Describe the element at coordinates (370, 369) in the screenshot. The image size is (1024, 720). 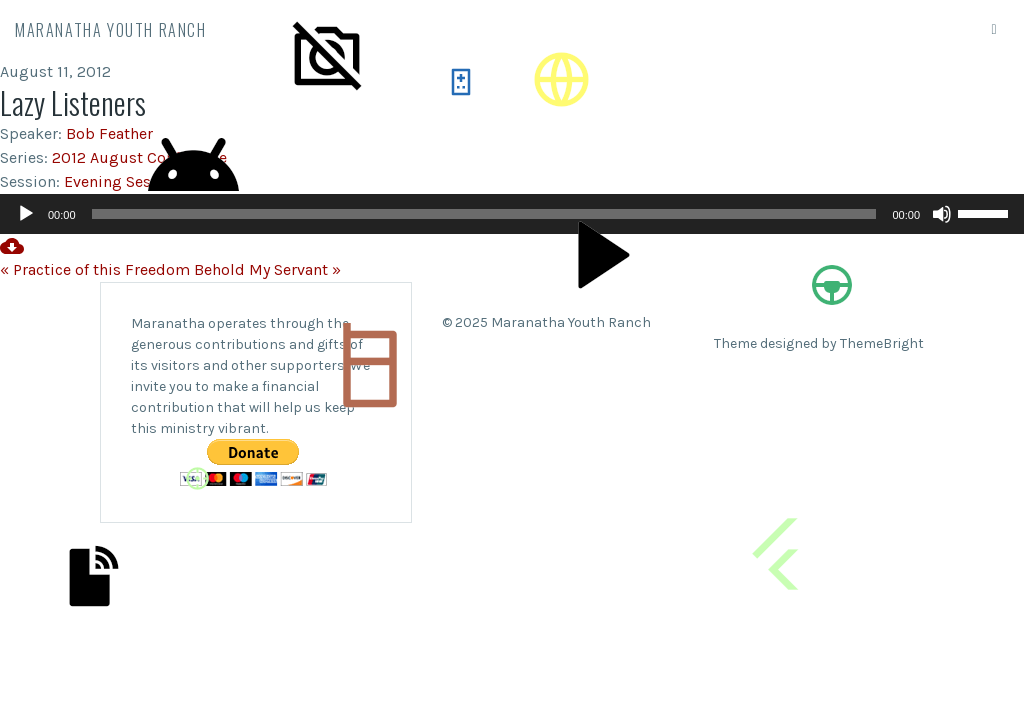
I see `access mobile device settings` at that location.